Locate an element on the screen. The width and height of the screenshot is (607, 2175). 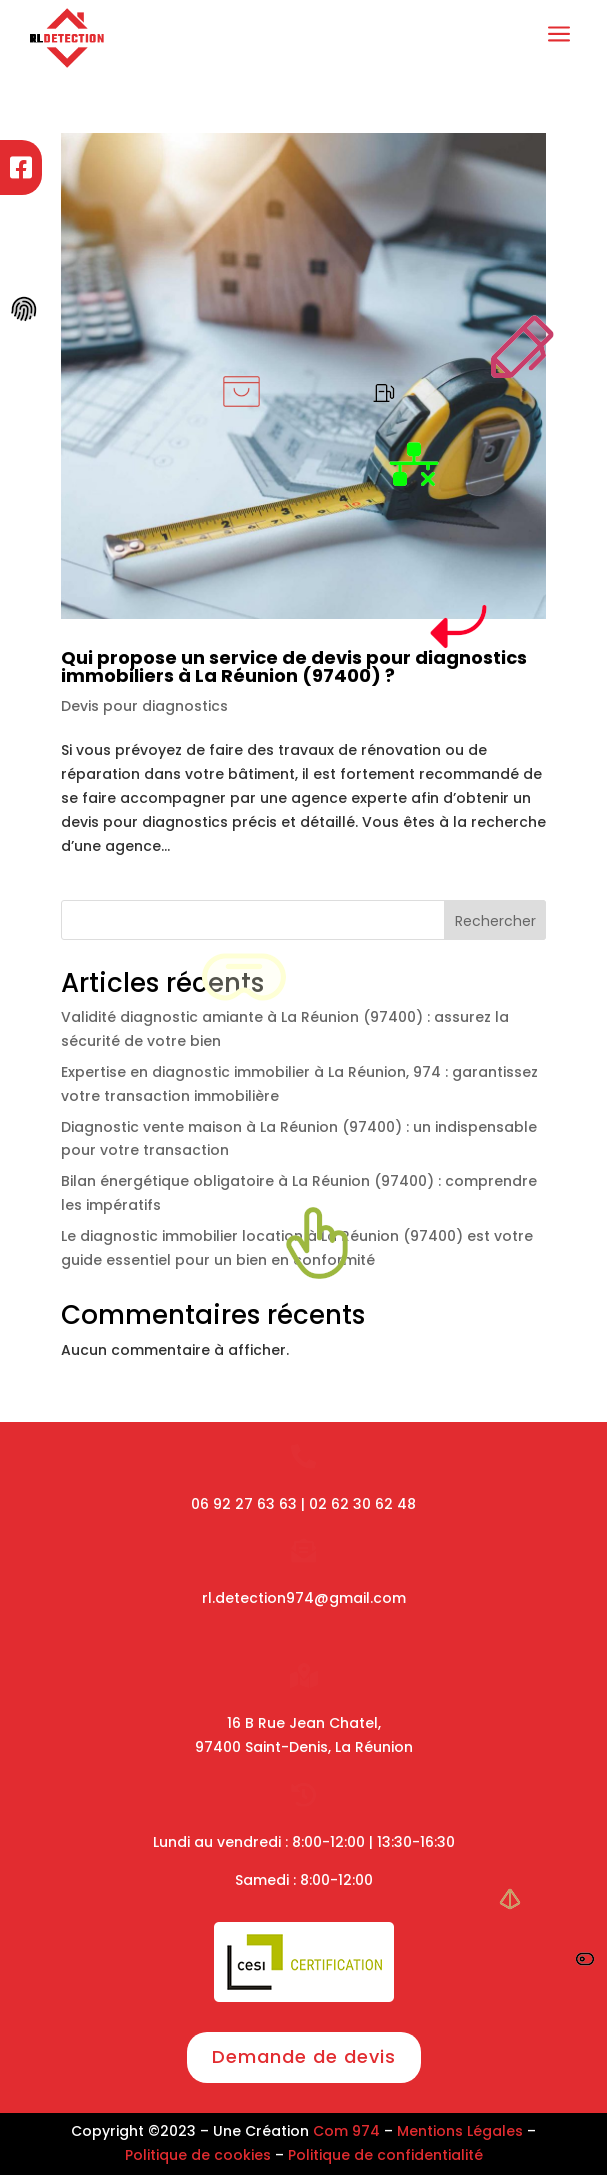
view 3D model or object is located at coordinates (510, 1899).